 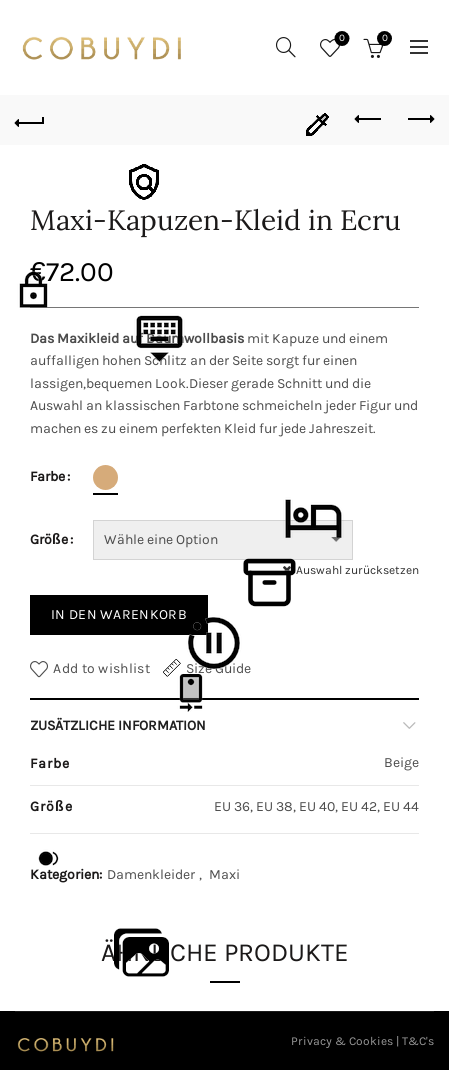 I want to click on switch to rear camera, so click(x=191, y=693).